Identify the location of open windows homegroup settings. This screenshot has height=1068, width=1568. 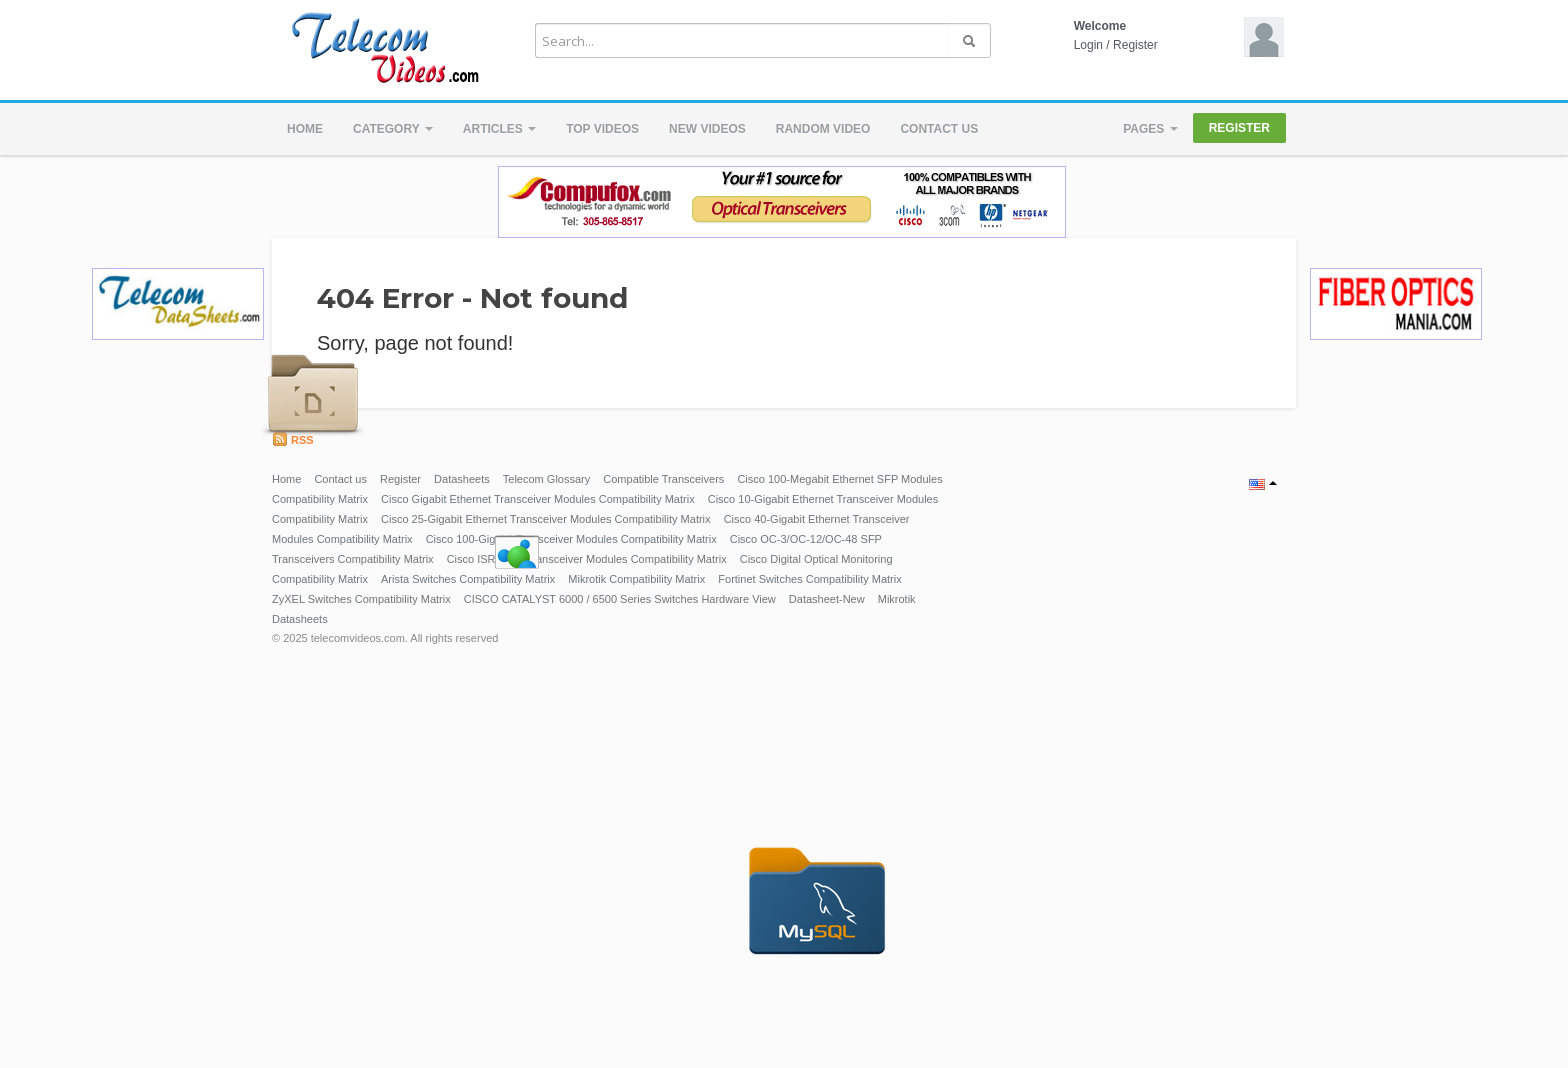
(517, 552).